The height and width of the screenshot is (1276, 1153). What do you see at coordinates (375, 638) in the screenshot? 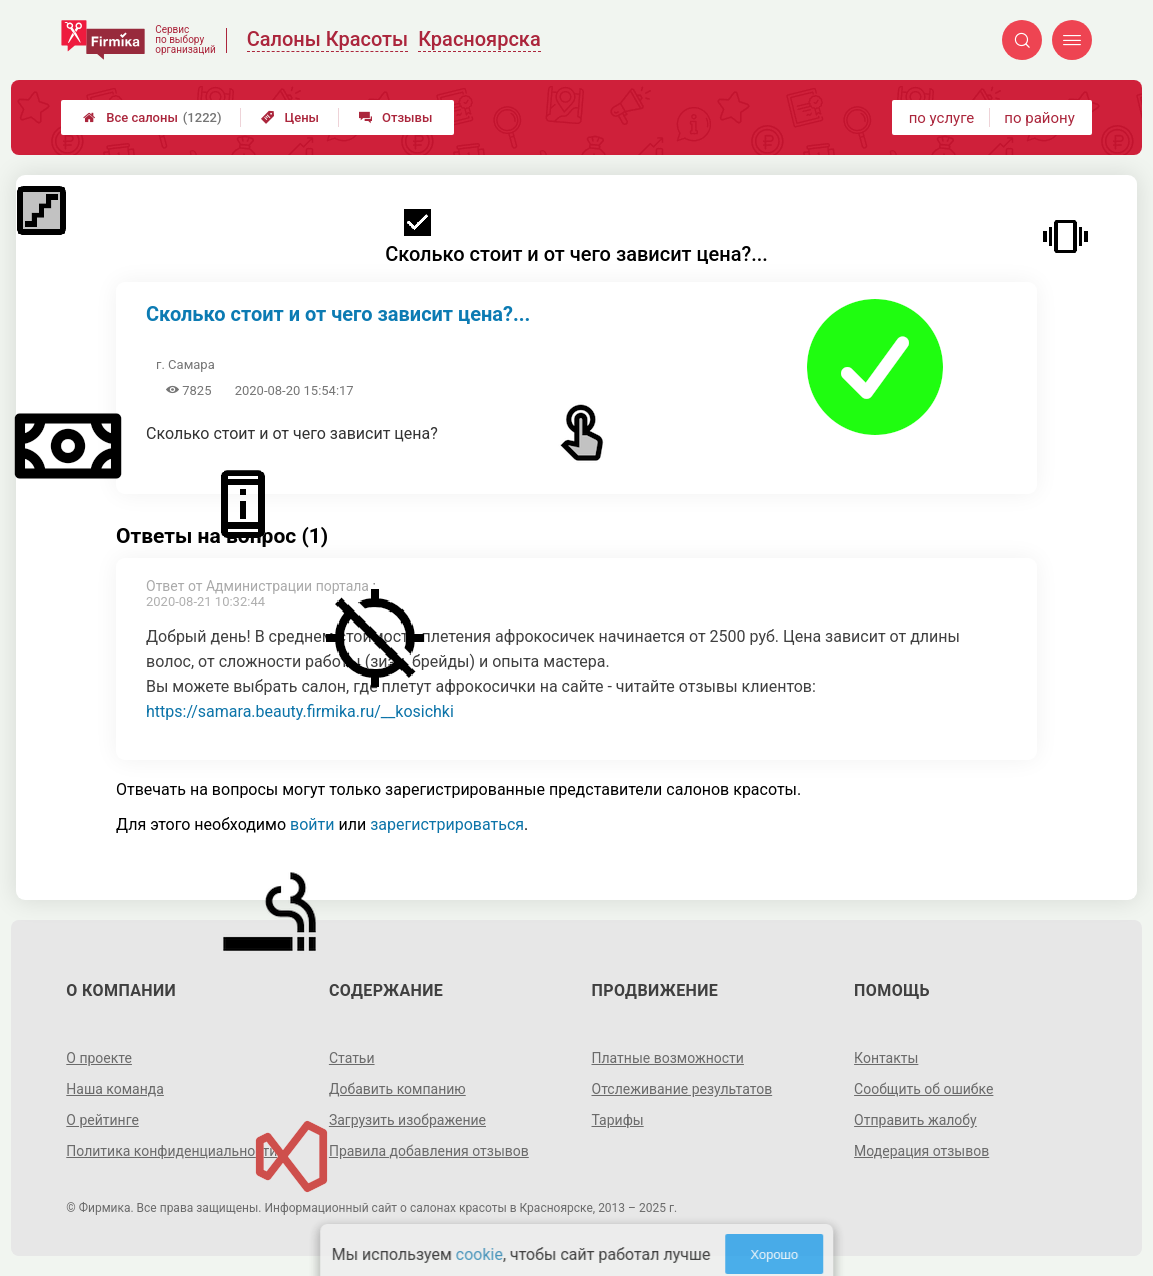
I see `indicates GPS is turned off` at bounding box center [375, 638].